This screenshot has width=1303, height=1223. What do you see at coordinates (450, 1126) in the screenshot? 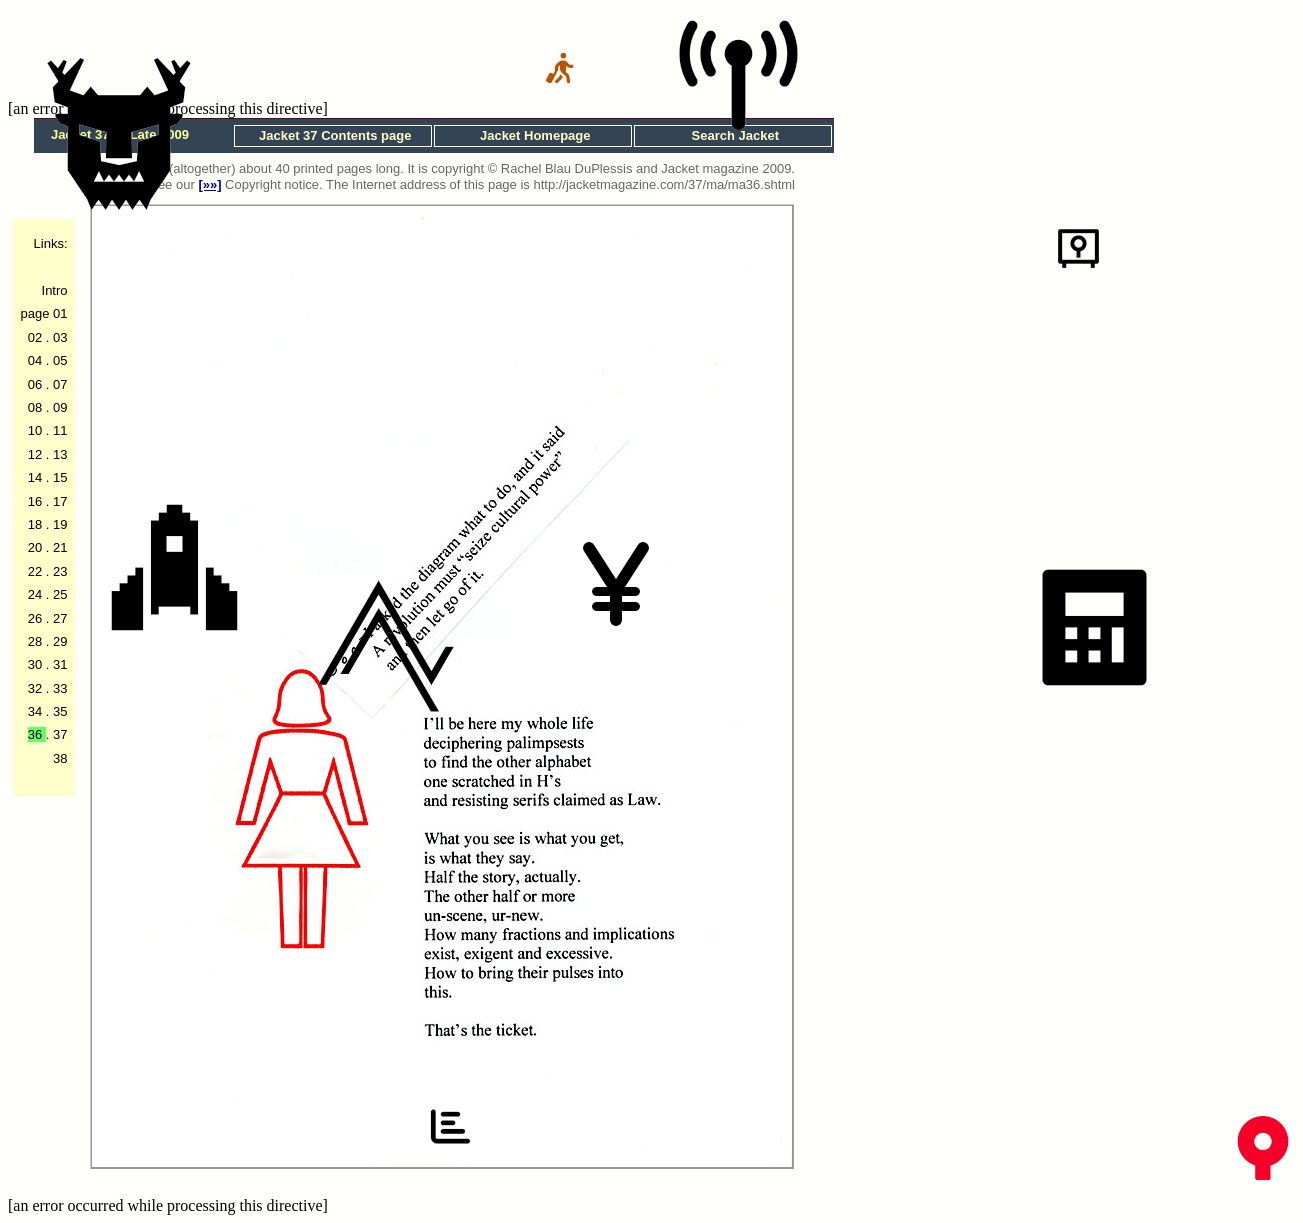
I see `view analytics or statistics` at bounding box center [450, 1126].